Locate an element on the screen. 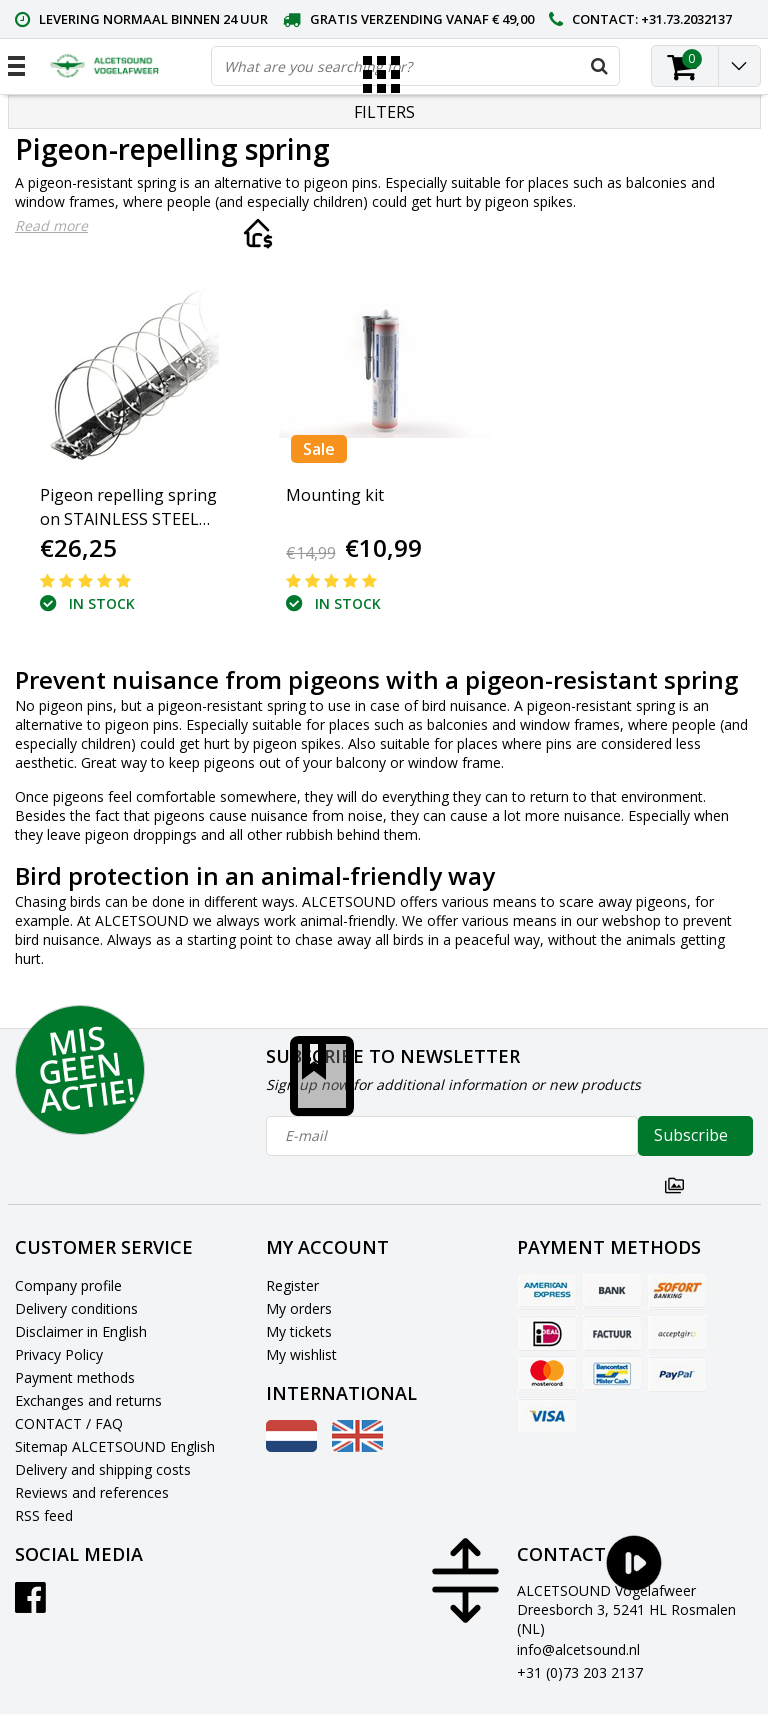  open the app drawer or launcher is located at coordinates (381, 74).